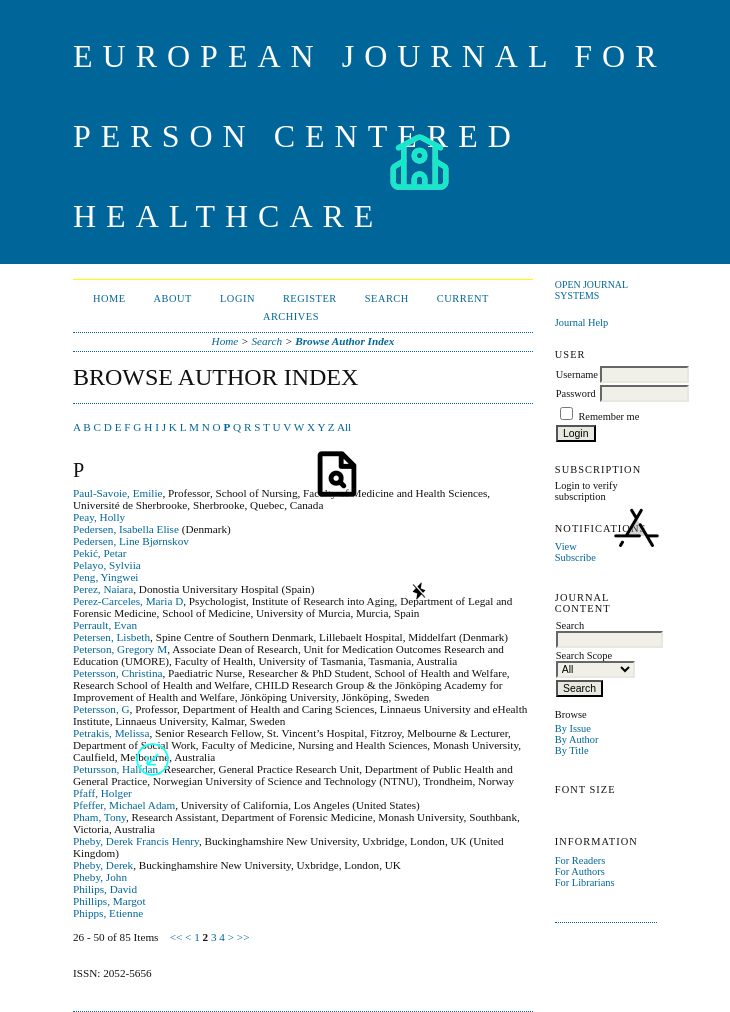 Image resolution: width=730 pixels, height=1012 pixels. What do you see at coordinates (636, 529) in the screenshot?
I see `open the app store` at bounding box center [636, 529].